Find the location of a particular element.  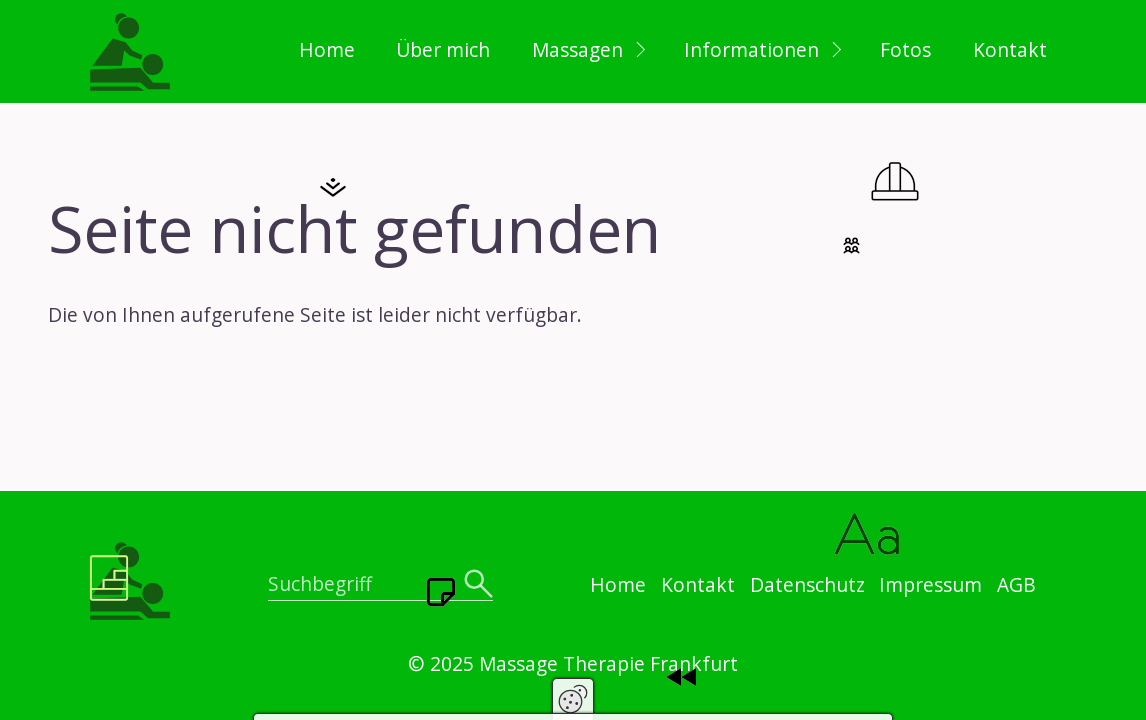

access stairway or floor navigation is located at coordinates (109, 578).